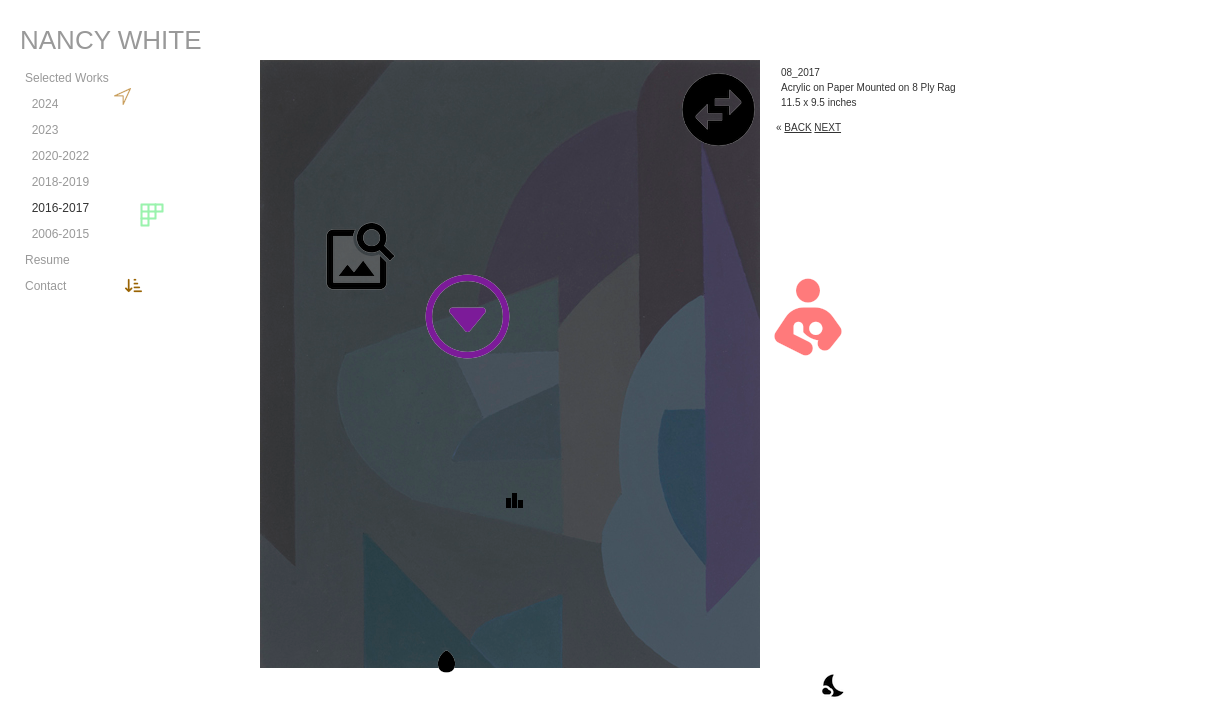 This screenshot has width=1220, height=720. I want to click on expand a dropdown menu or section, so click(467, 316).